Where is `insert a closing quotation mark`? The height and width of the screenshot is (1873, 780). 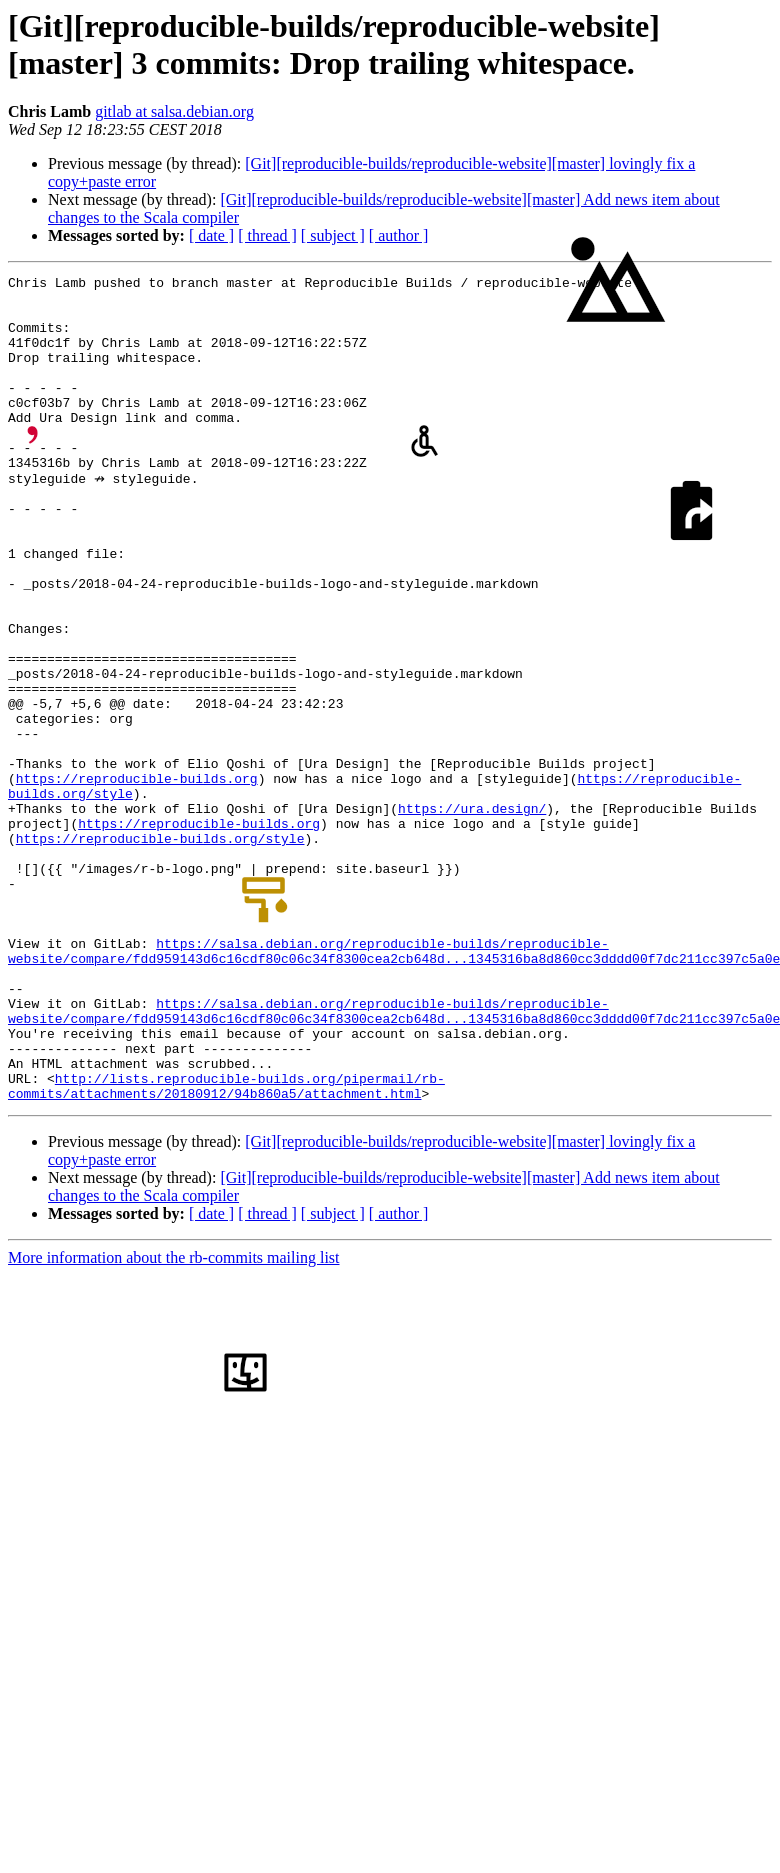 insert a closing quotation mark is located at coordinates (32, 434).